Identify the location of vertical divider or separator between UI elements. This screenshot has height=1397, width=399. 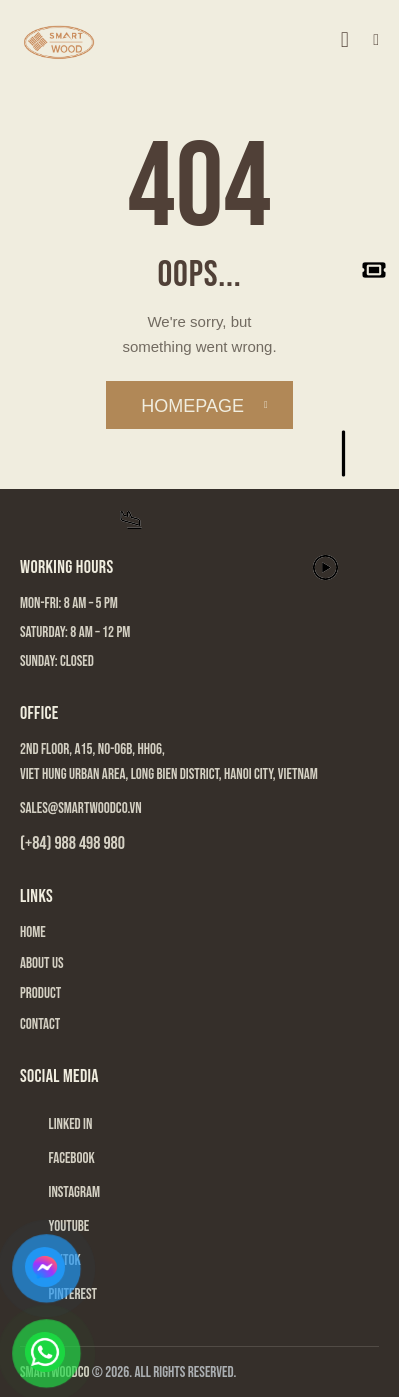
(343, 453).